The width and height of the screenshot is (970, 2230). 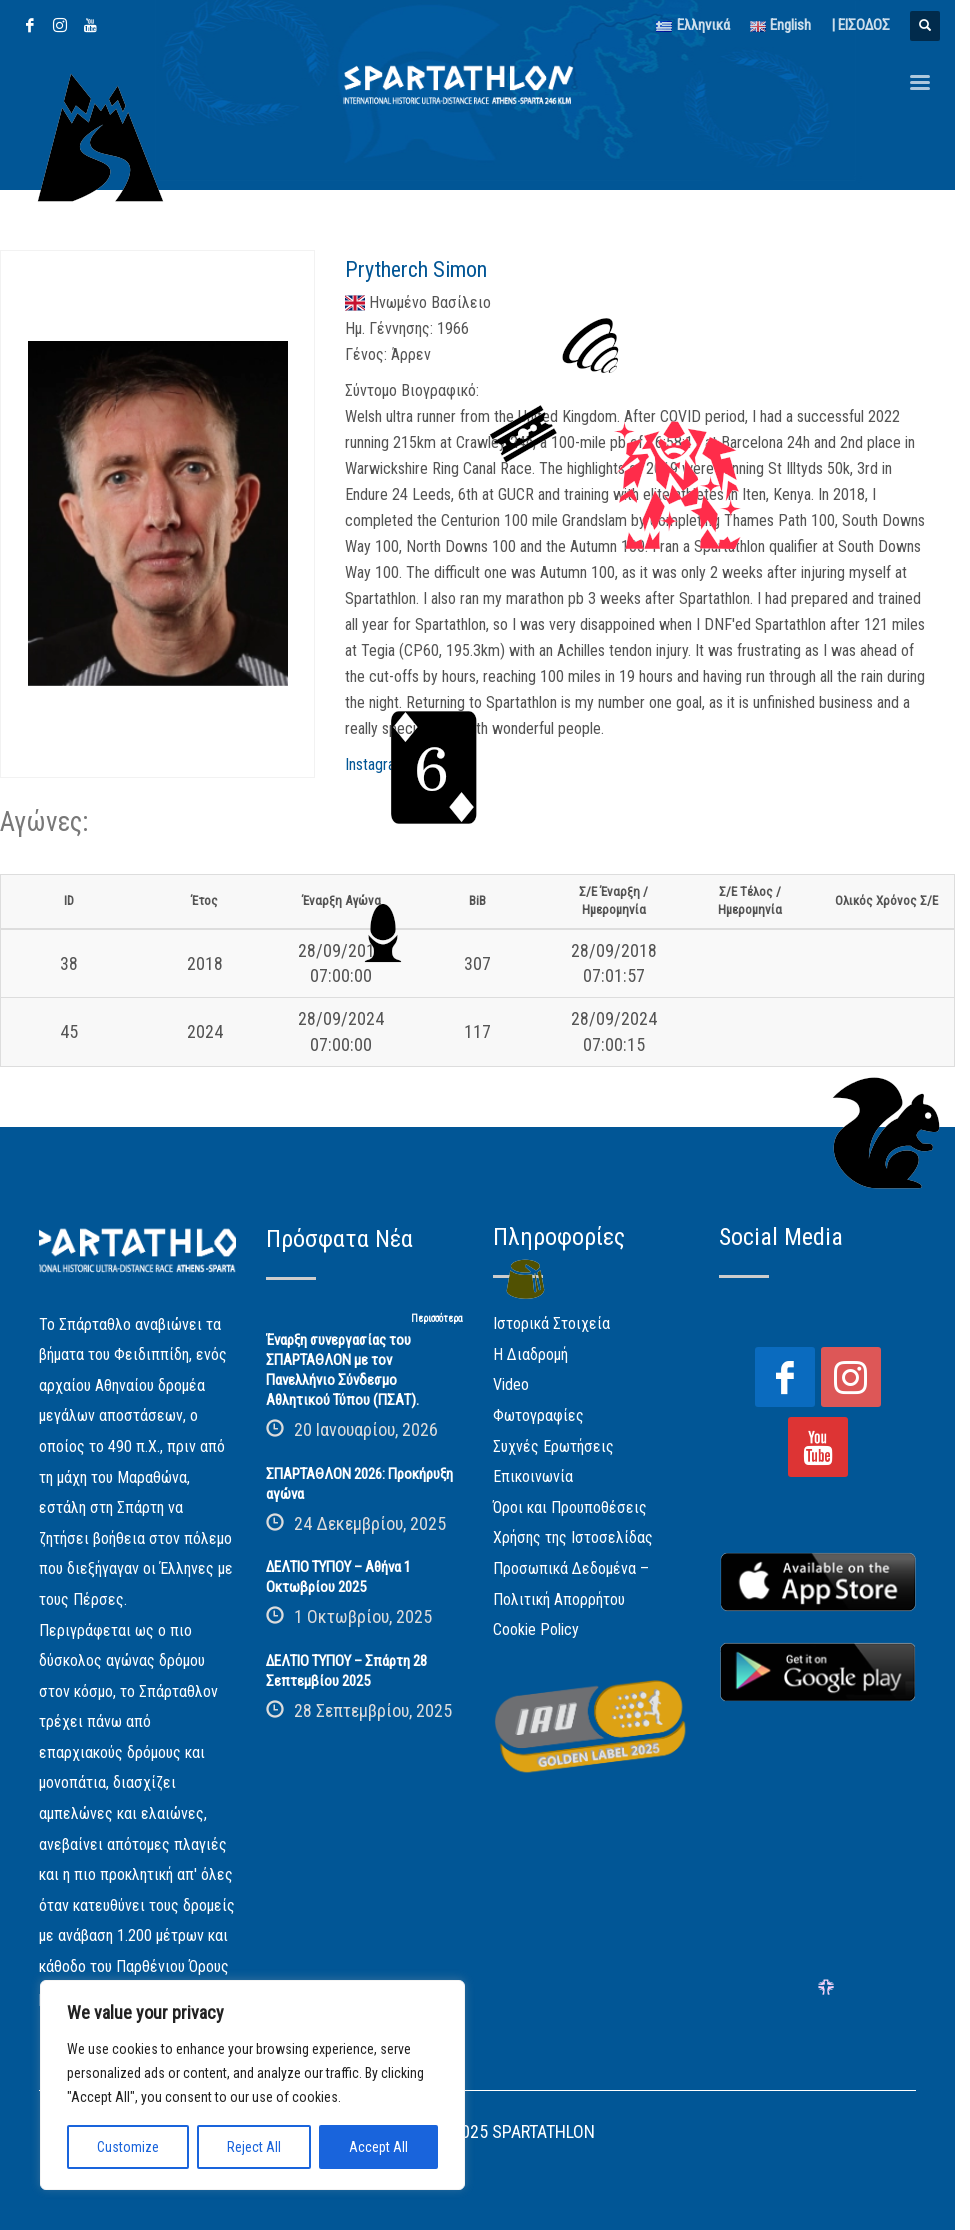 What do you see at coordinates (383, 933) in the screenshot?
I see `select egg pod vehicle or transport` at bounding box center [383, 933].